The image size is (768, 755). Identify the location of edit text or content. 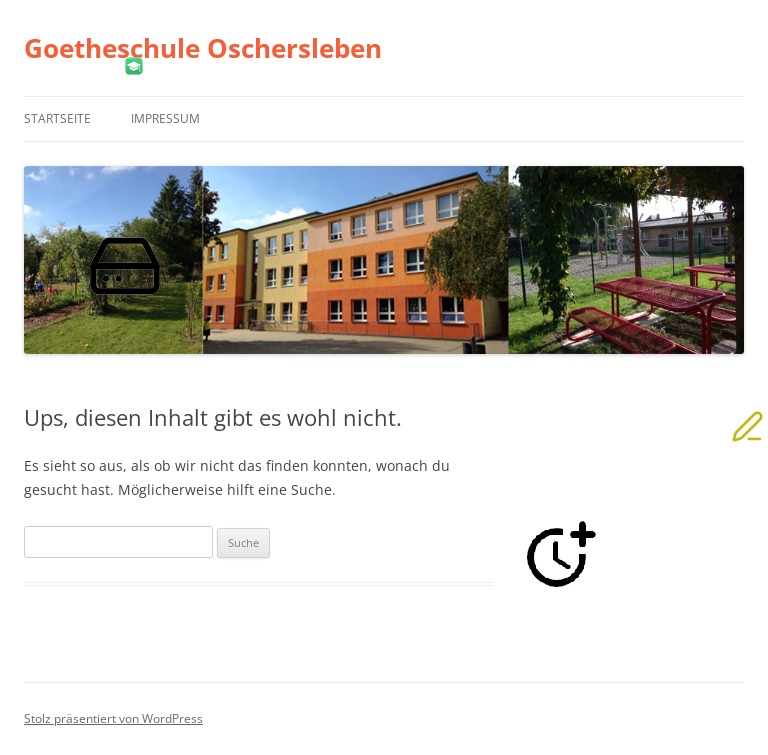
(747, 426).